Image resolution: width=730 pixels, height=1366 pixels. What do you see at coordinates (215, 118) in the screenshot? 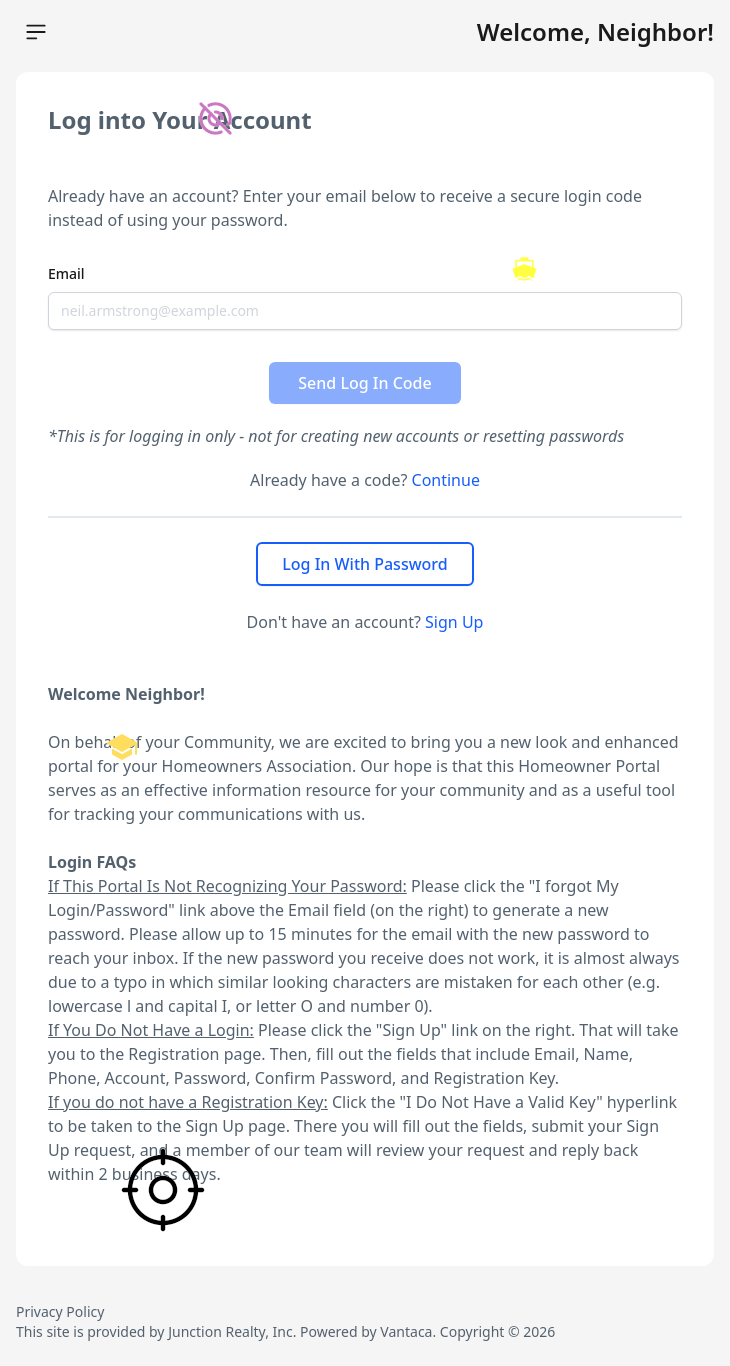
I see `disable email or mention notifications` at bounding box center [215, 118].